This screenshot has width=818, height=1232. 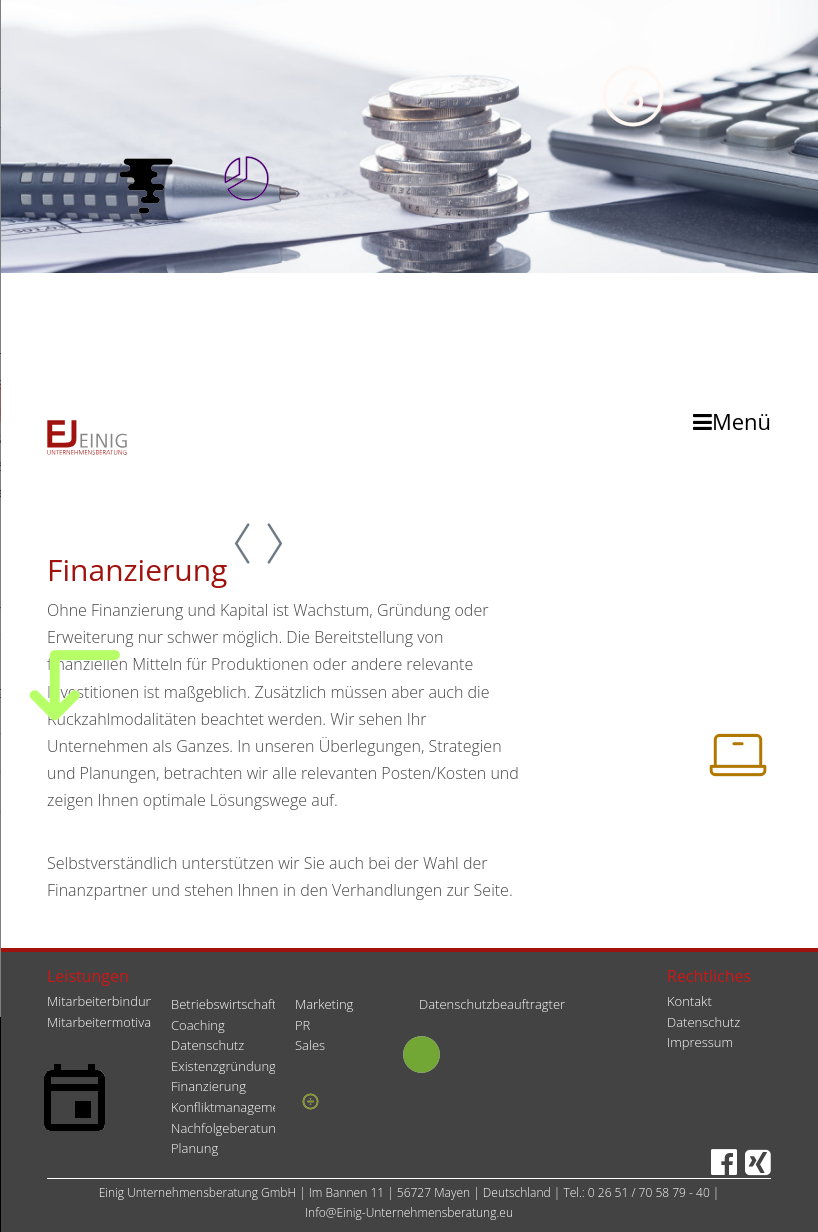 I want to click on view a segment of analytics data, so click(x=246, y=178).